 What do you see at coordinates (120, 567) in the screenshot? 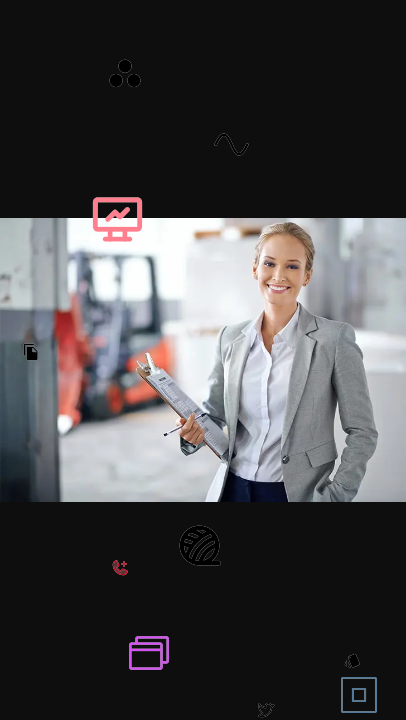
I see `add a new contact` at bounding box center [120, 567].